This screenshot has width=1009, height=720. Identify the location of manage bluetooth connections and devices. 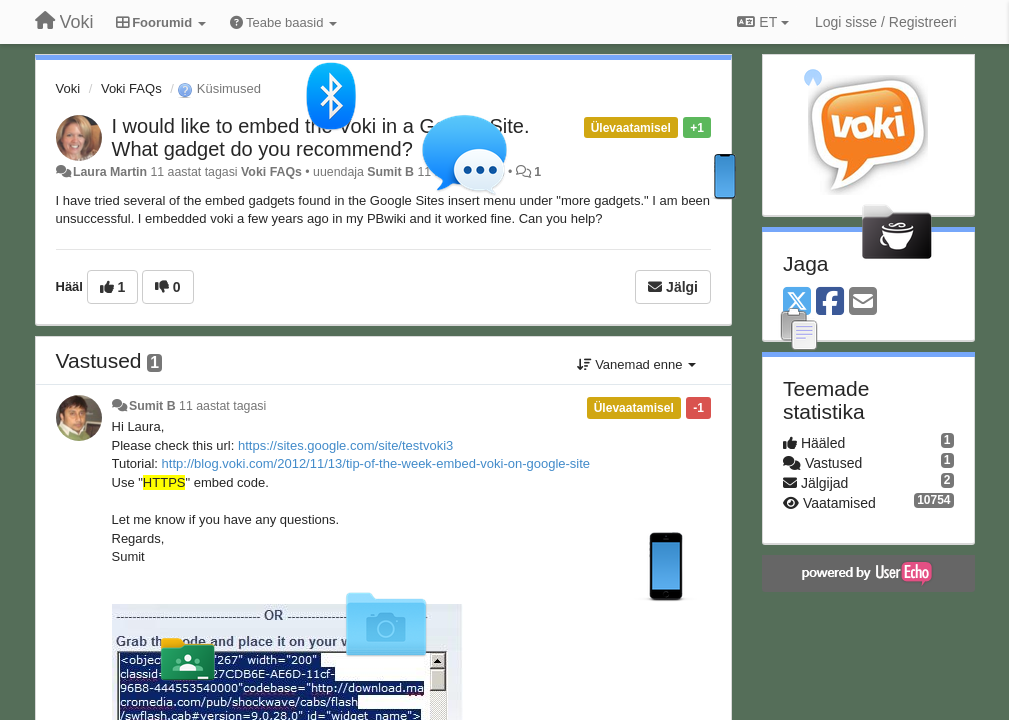
(332, 96).